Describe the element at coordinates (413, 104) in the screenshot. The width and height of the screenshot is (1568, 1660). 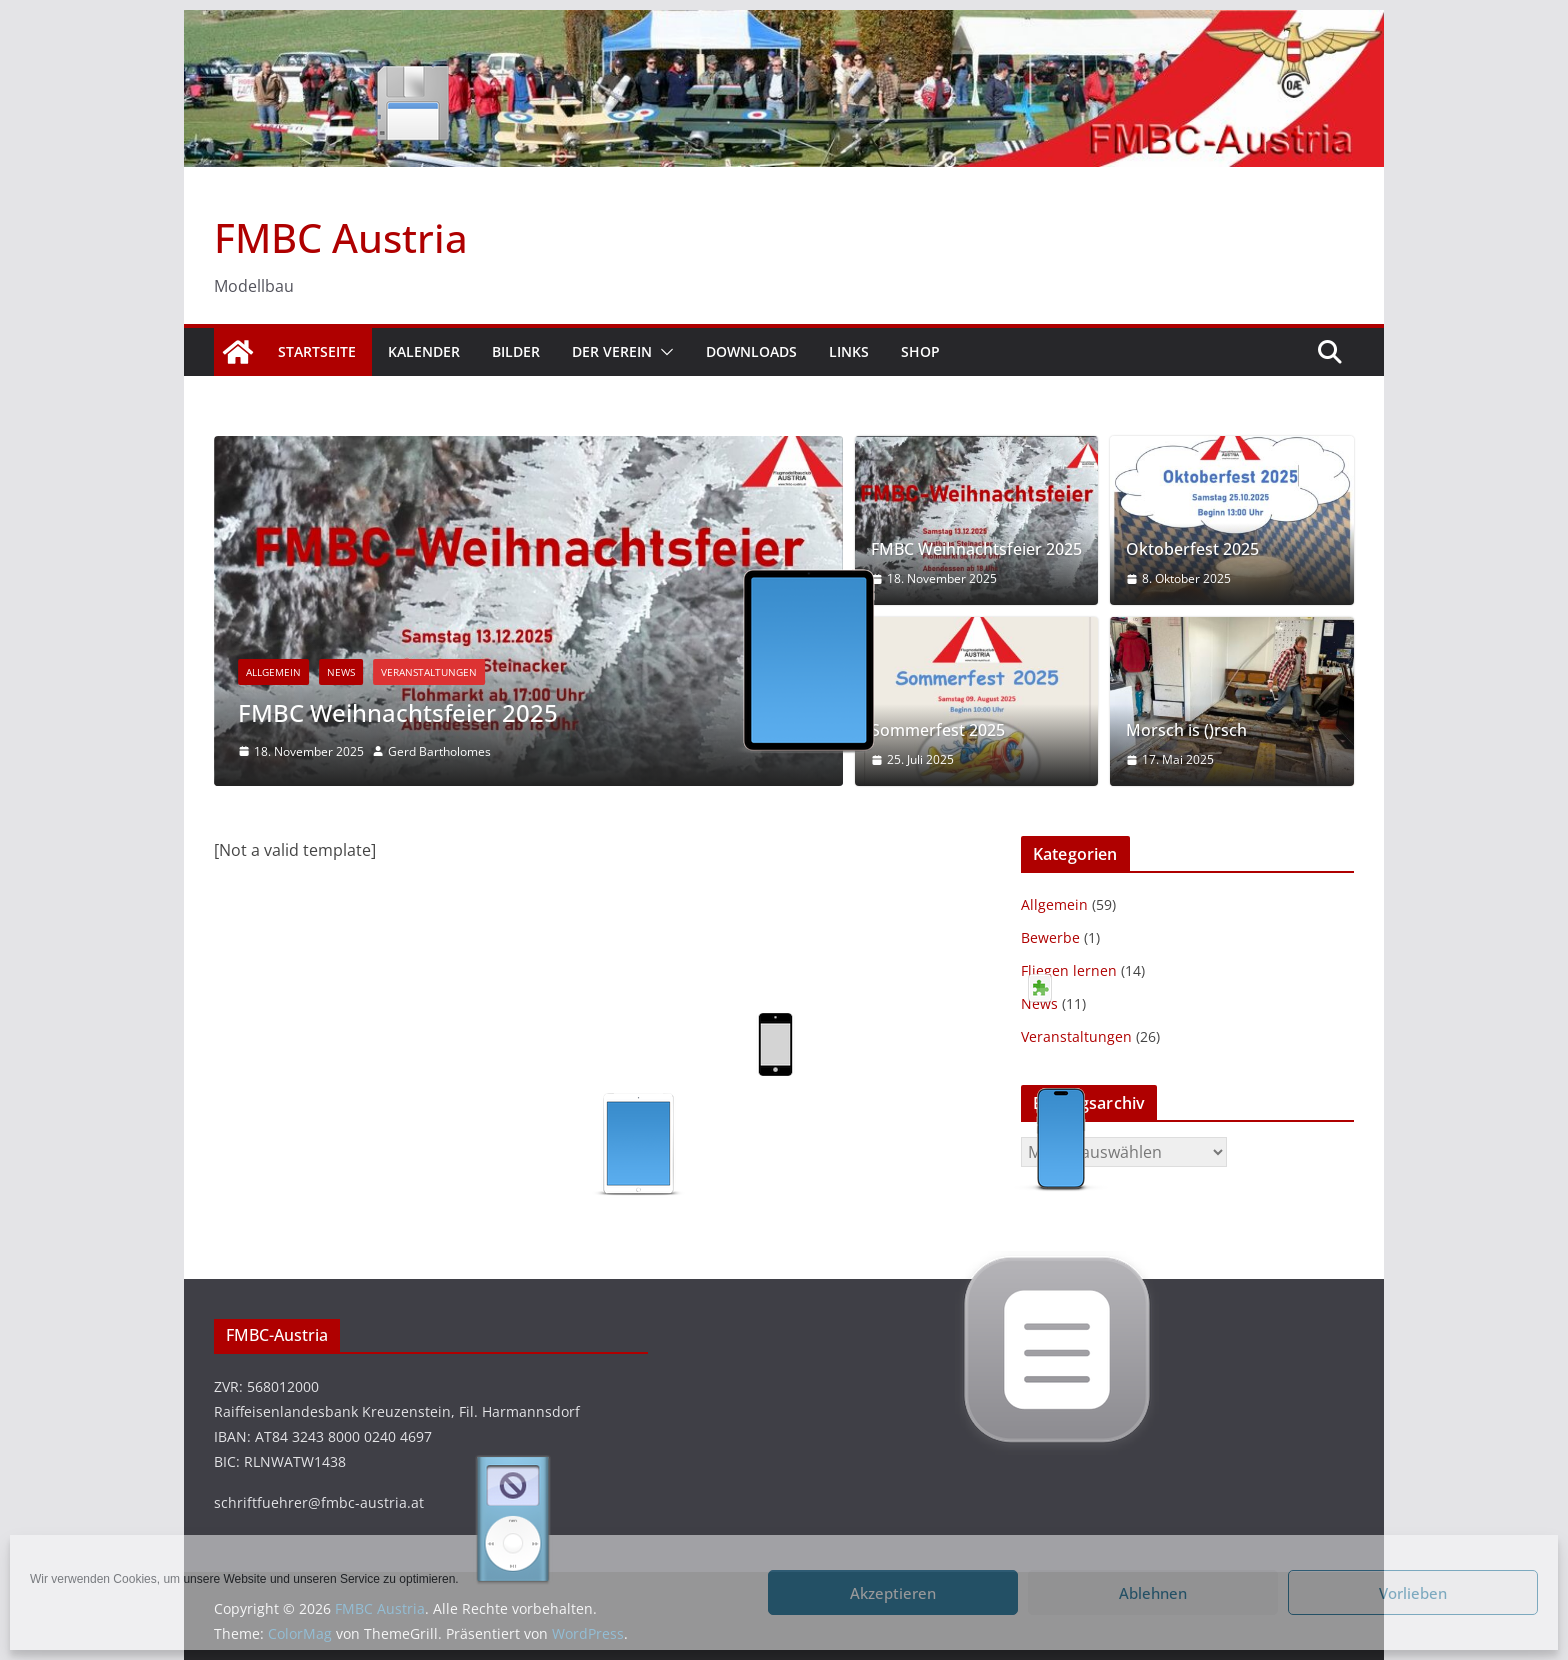
I see `magneto-optical disk drive or storage device` at that location.